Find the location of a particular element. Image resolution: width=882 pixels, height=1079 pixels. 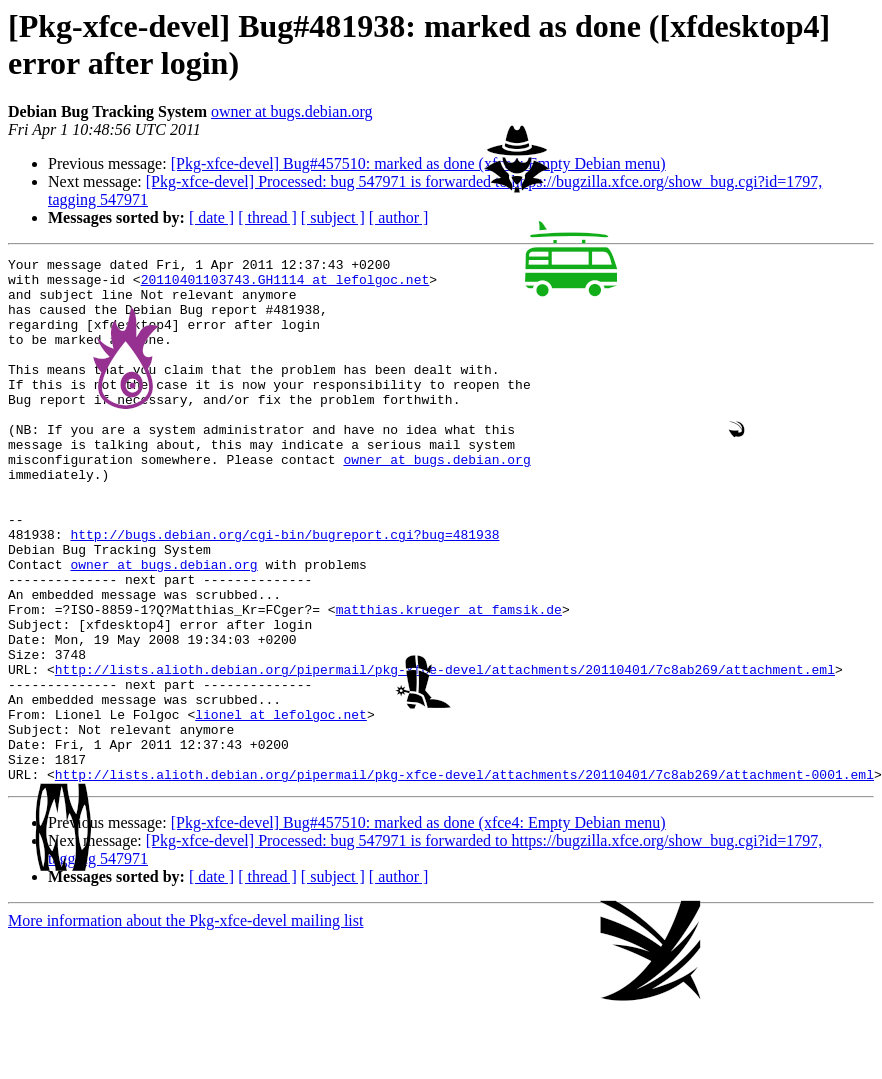

select western or cowboy-themed content is located at coordinates (423, 682).